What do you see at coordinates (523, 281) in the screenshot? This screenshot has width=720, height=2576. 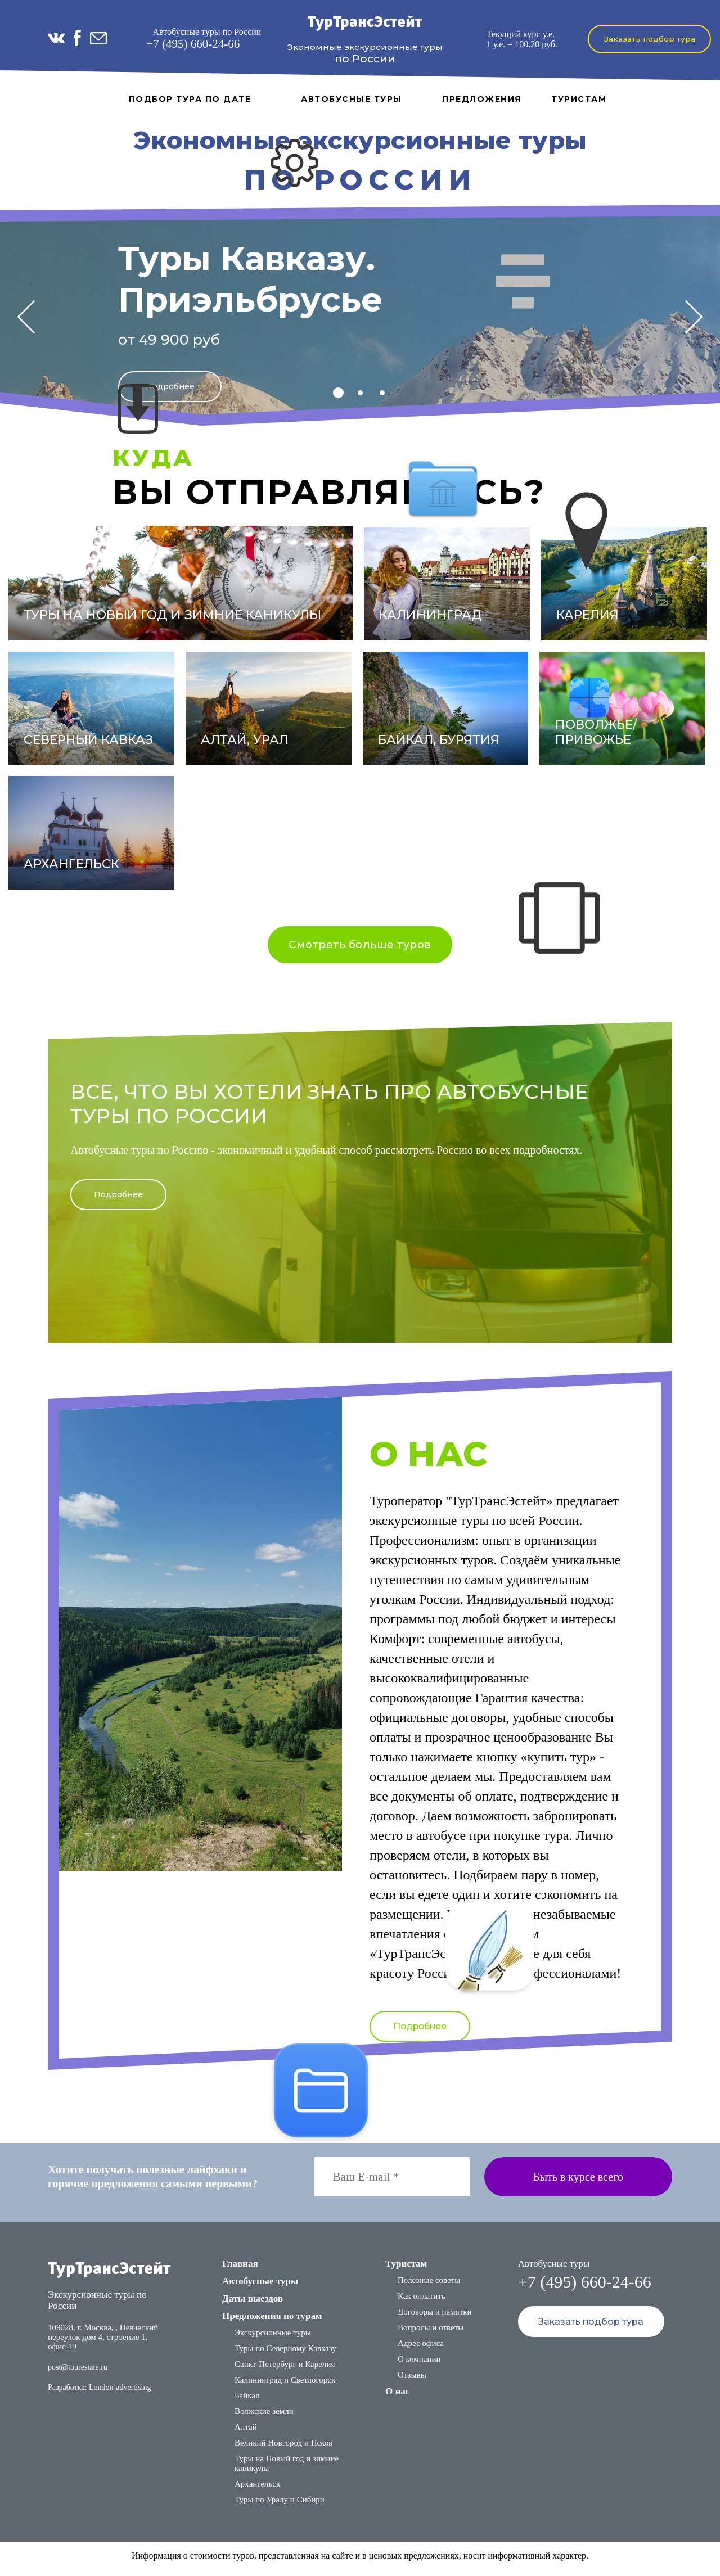 I see `center align text` at bounding box center [523, 281].